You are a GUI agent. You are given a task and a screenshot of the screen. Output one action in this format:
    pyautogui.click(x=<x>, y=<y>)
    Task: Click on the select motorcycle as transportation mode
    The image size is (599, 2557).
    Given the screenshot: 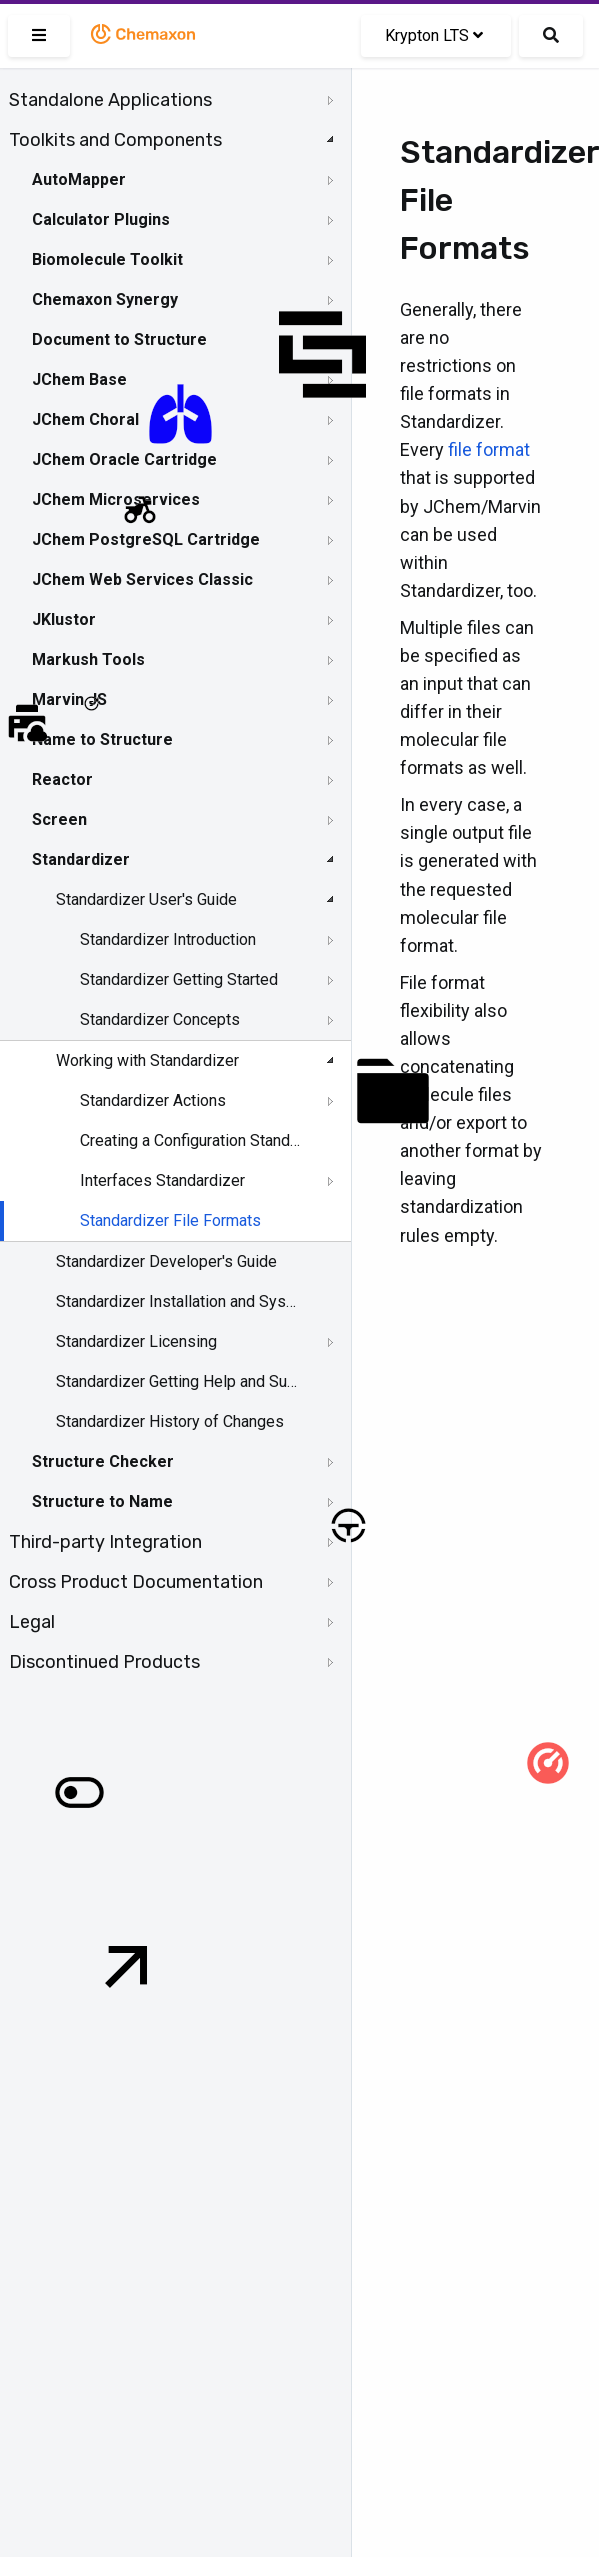 What is the action you would take?
    pyautogui.click(x=140, y=509)
    